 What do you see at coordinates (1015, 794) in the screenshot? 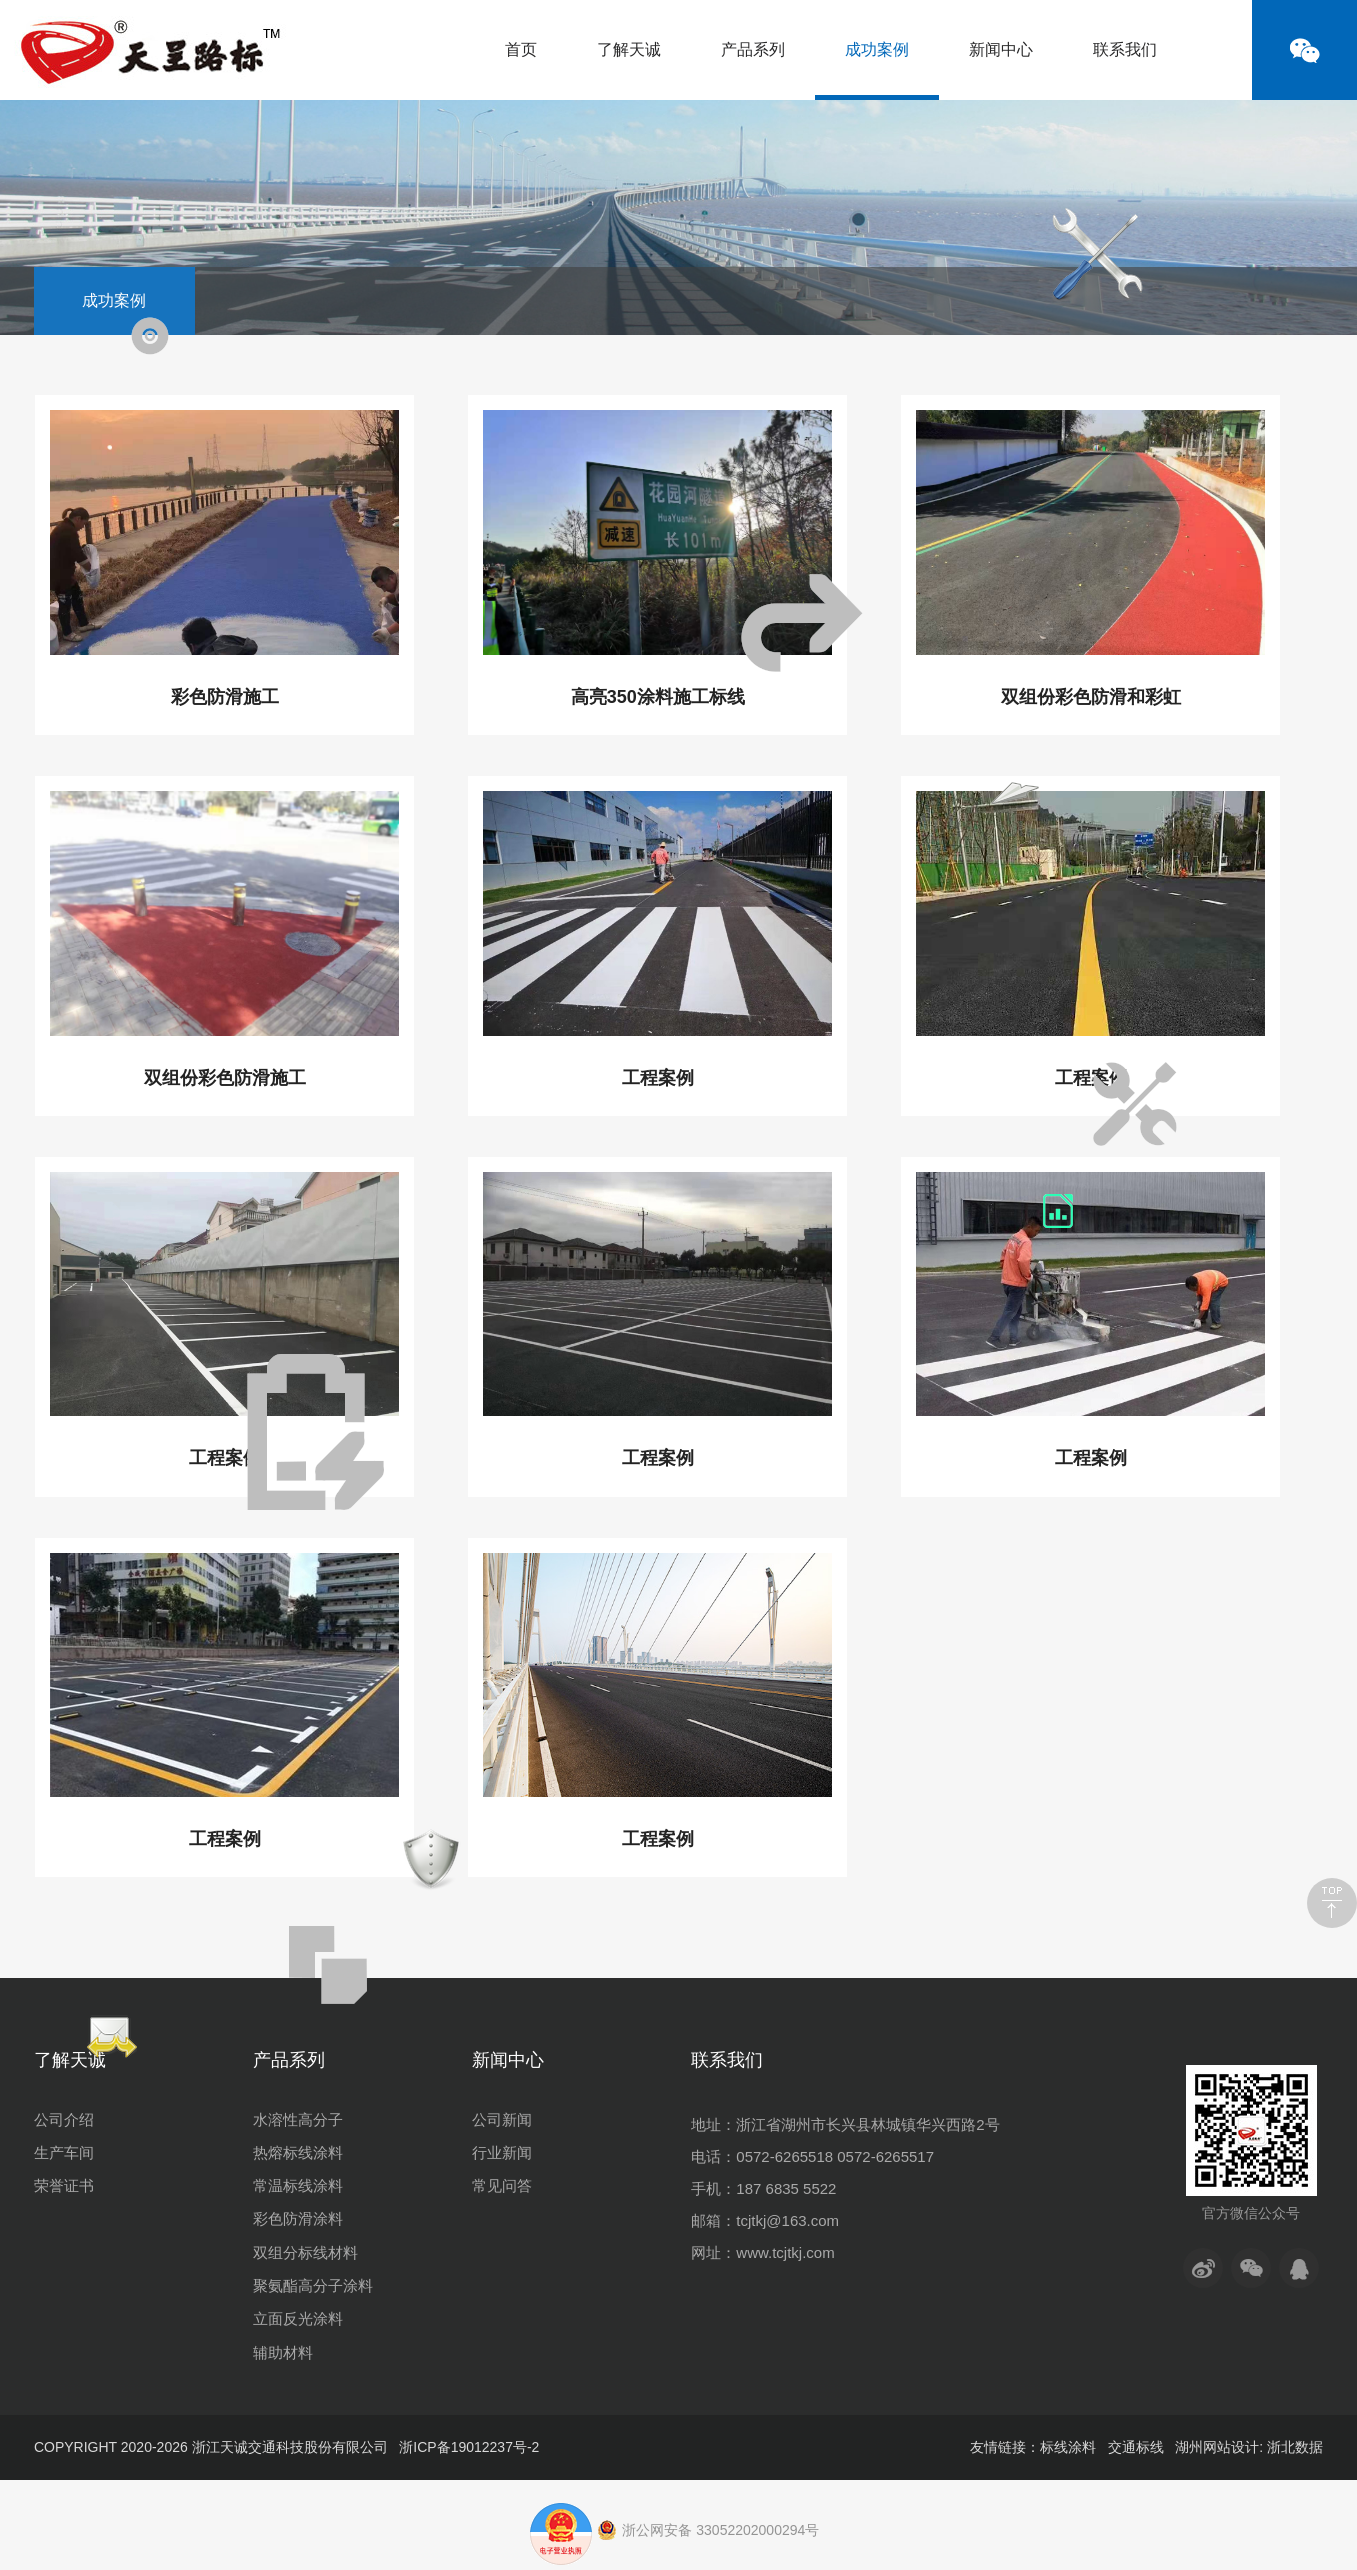
I see `send document or file` at bounding box center [1015, 794].